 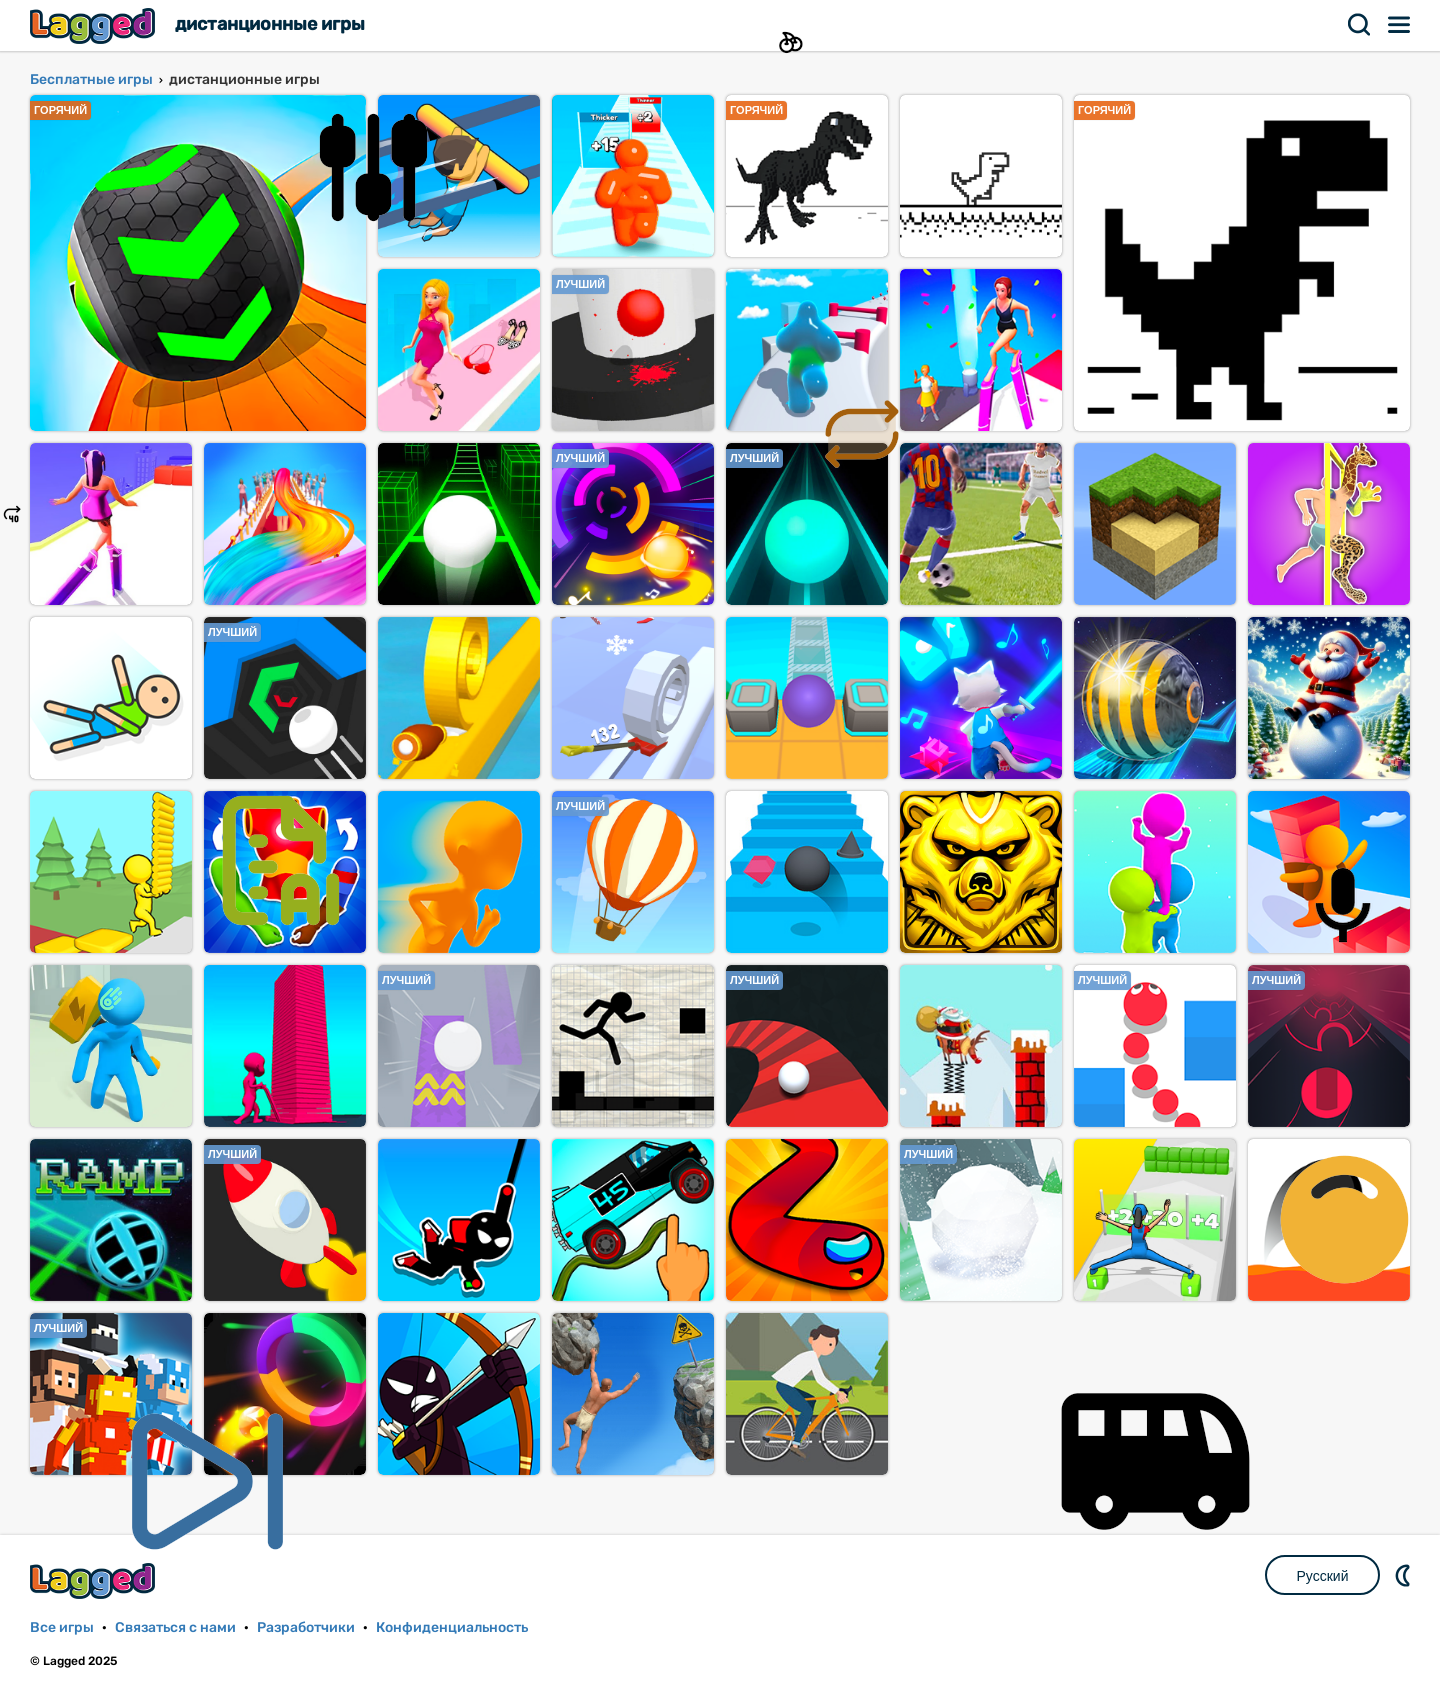 I want to click on skip forward 40 seconds, so click(x=12, y=514).